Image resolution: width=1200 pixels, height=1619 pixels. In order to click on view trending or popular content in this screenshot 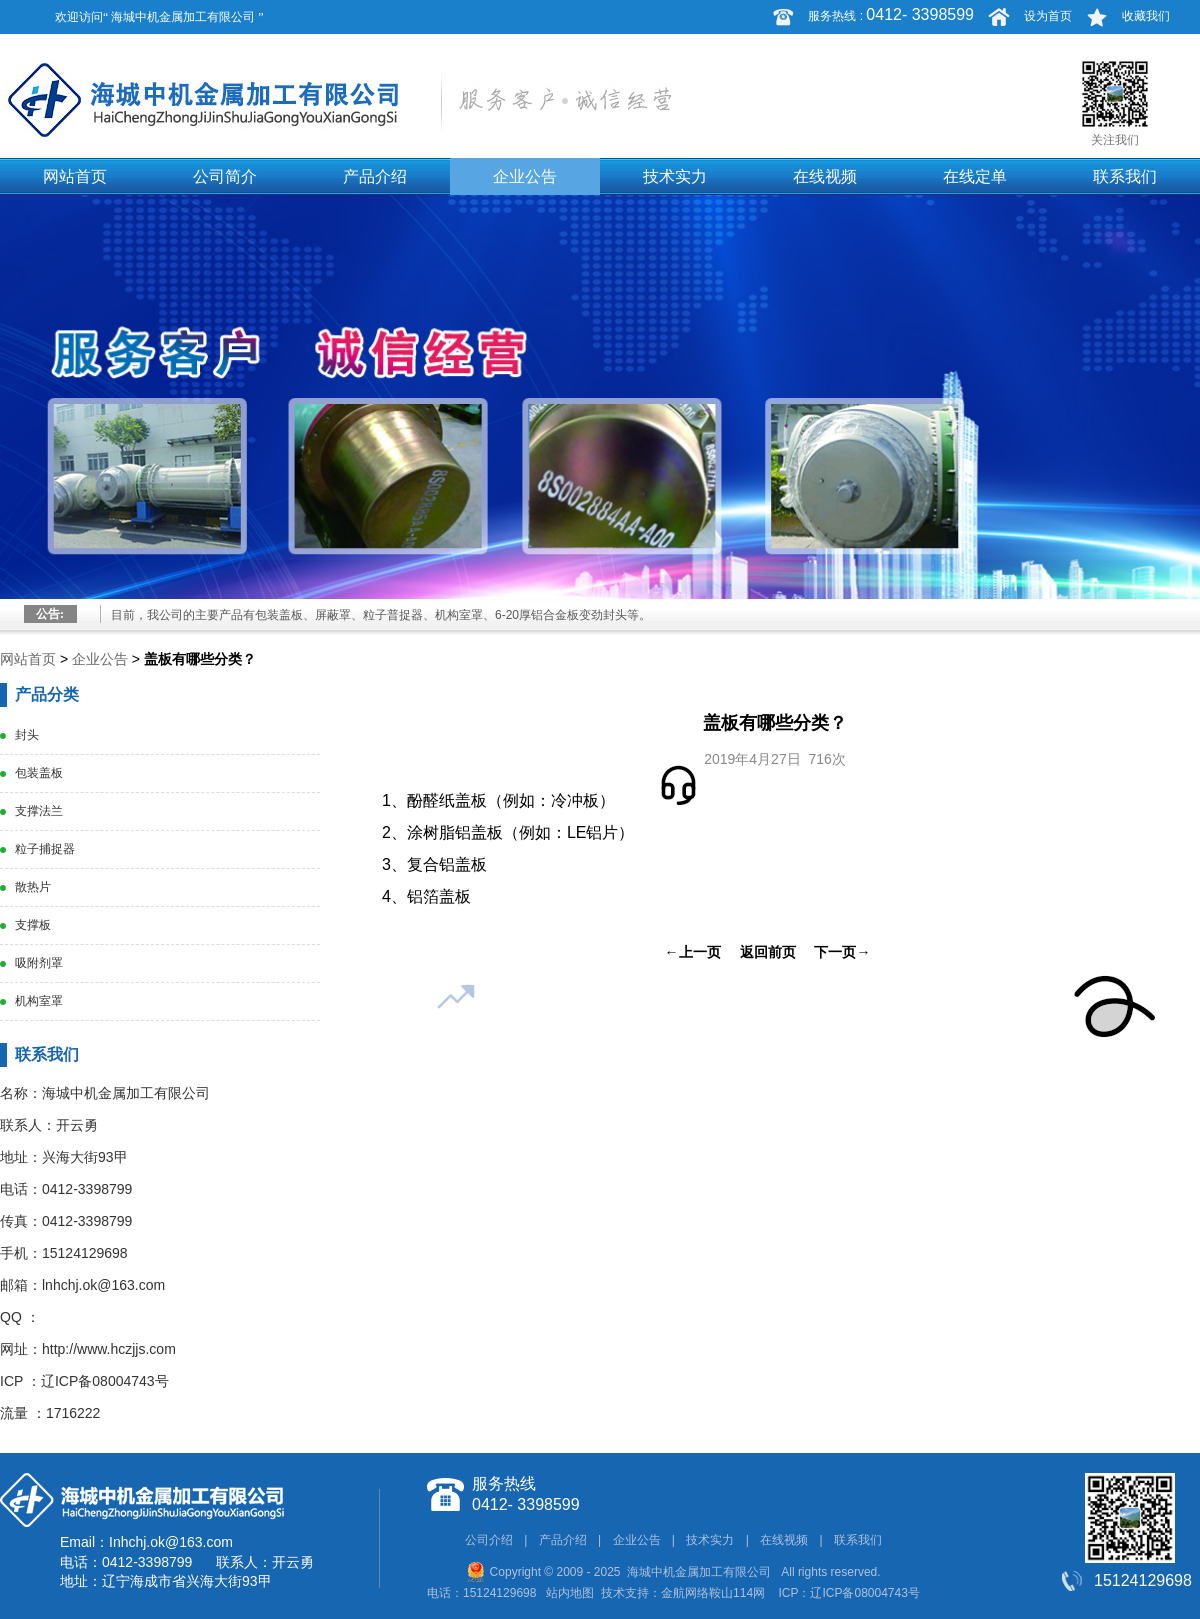, I will do `click(456, 998)`.